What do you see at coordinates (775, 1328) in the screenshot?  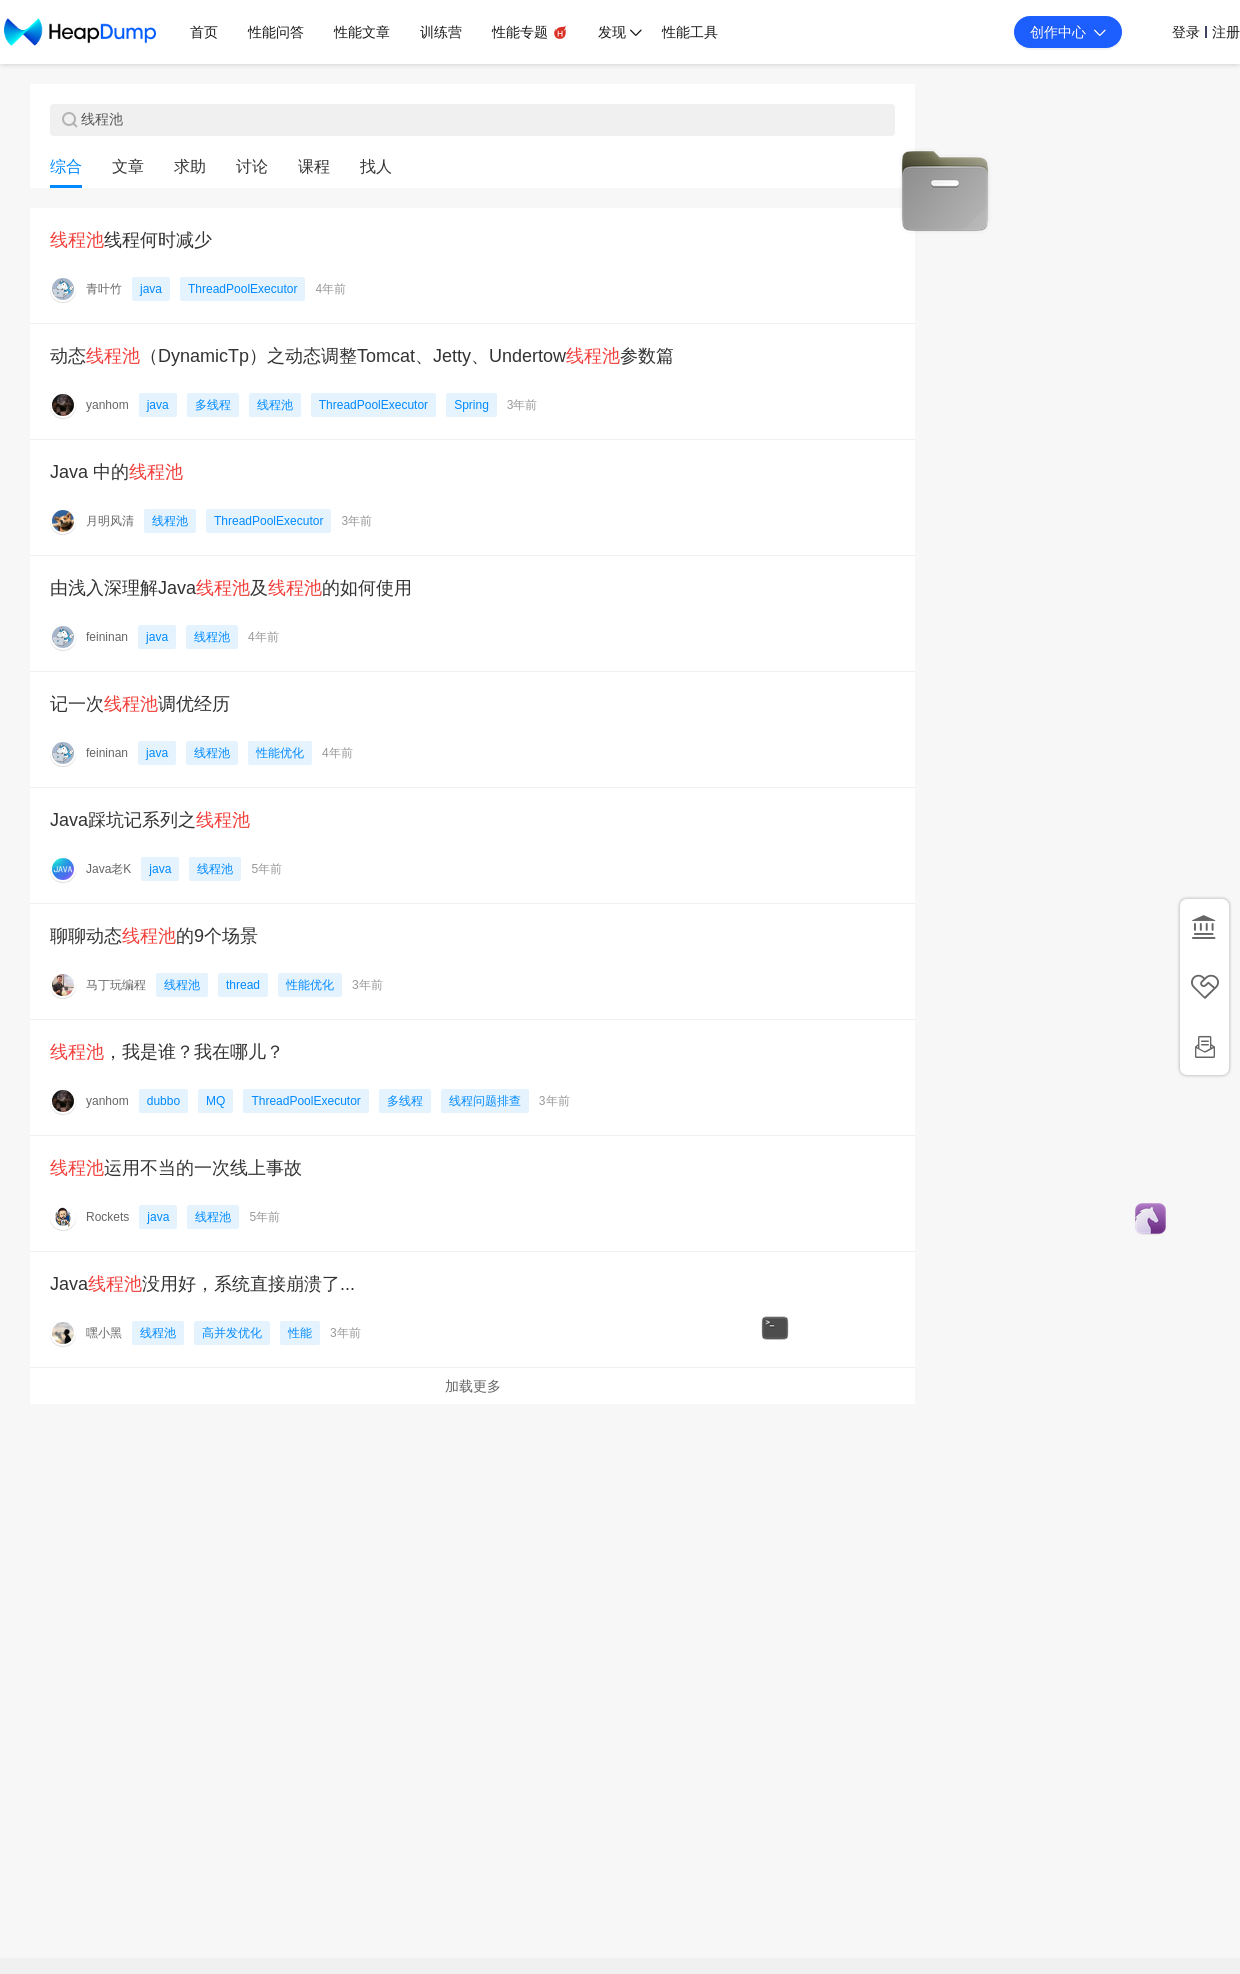 I see `open the bash terminal application` at bounding box center [775, 1328].